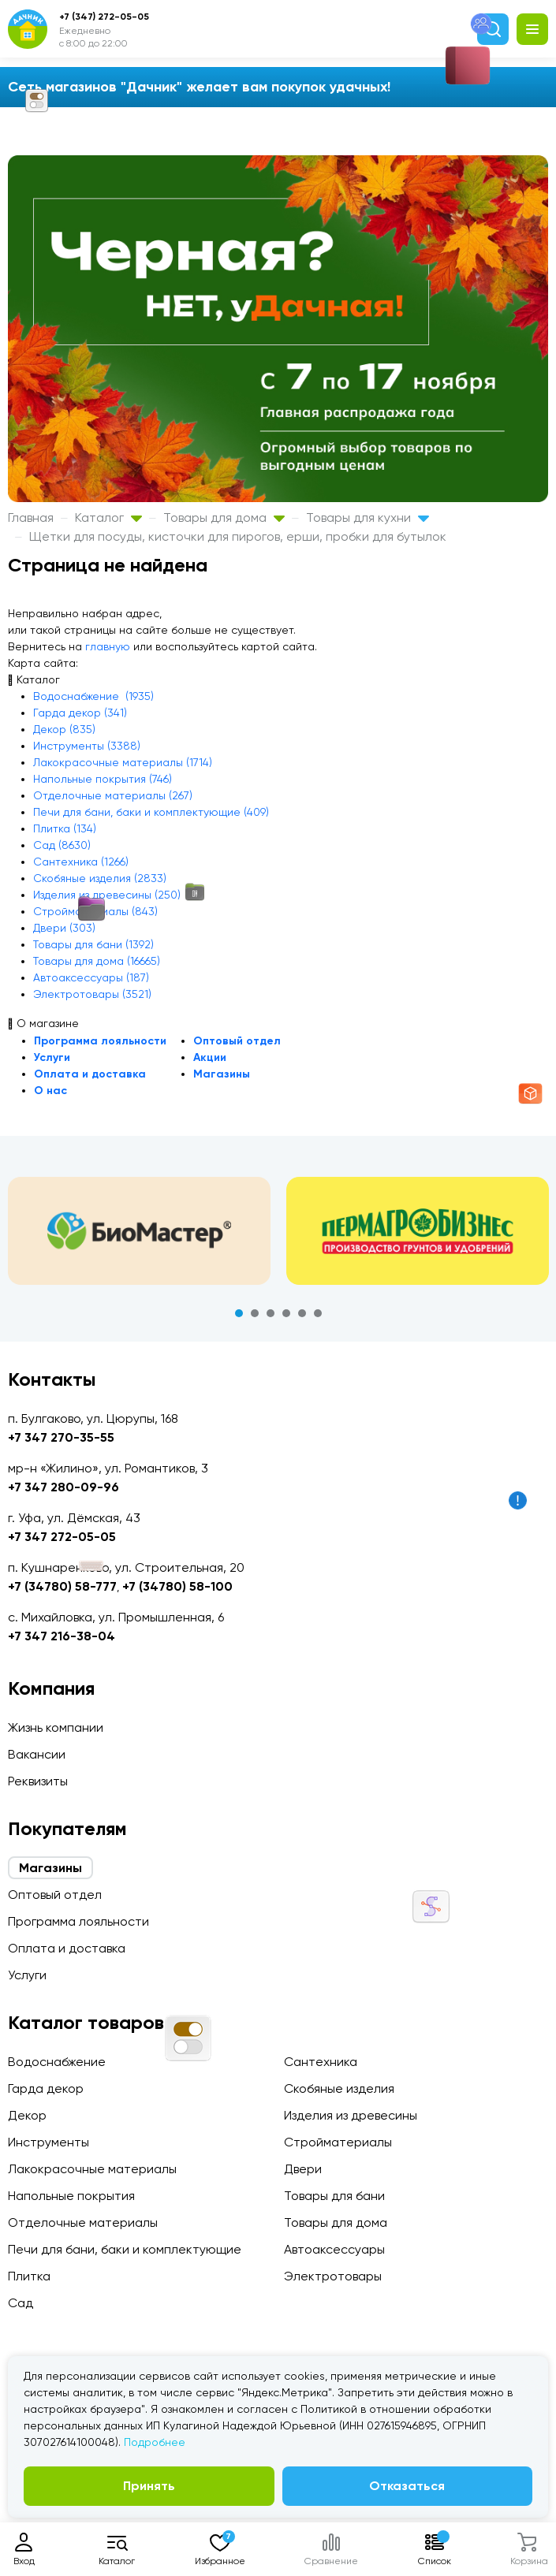  Describe the element at coordinates (468, 64) in the screenshot. I see `access desktop folder contents` at that location.